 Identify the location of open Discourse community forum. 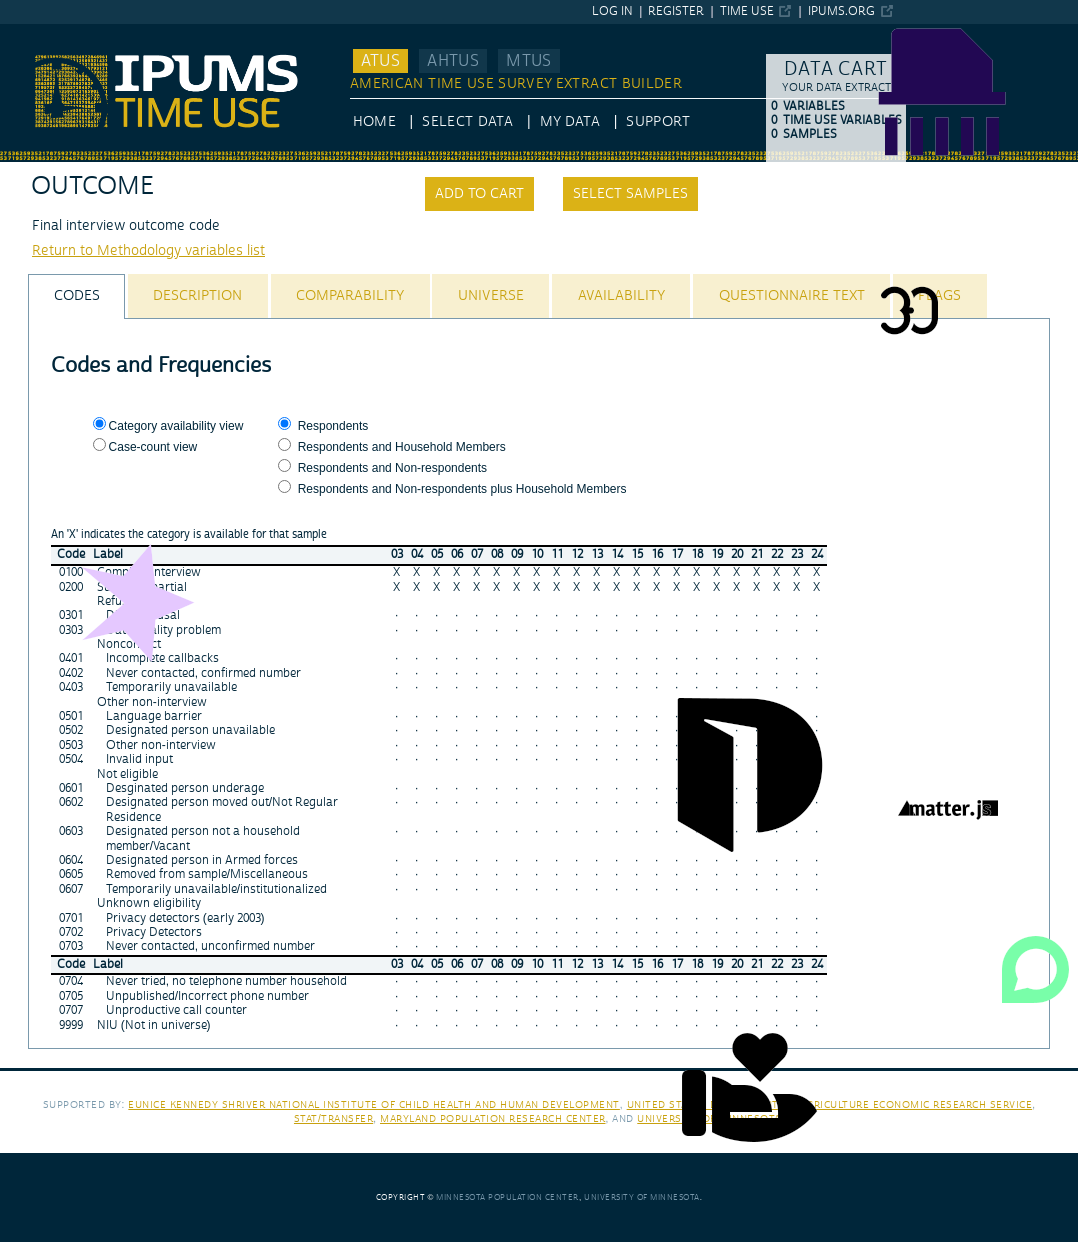
(1035, 969).